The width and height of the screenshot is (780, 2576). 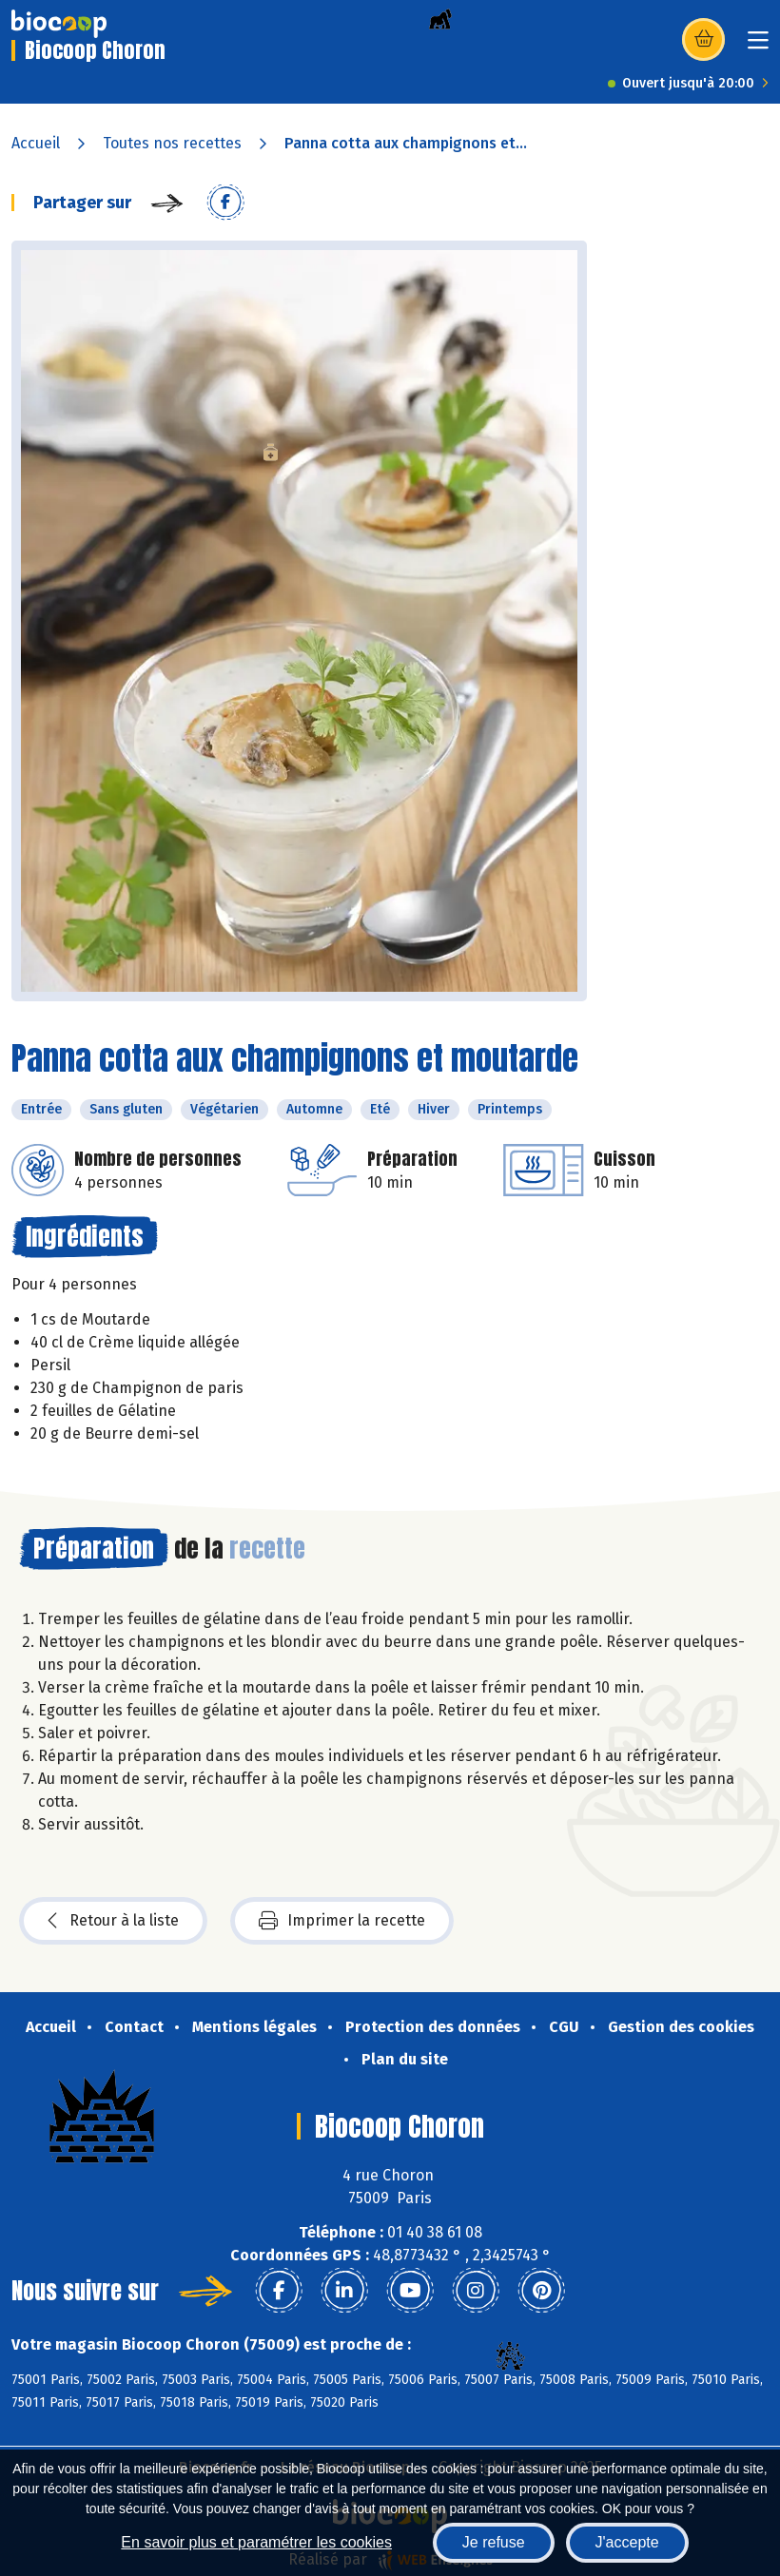 What do you see at coordinates (510, 2355) in the screenshot?
I see `select shambling mound creature or enemy type` at bounding box center [510, 2355].